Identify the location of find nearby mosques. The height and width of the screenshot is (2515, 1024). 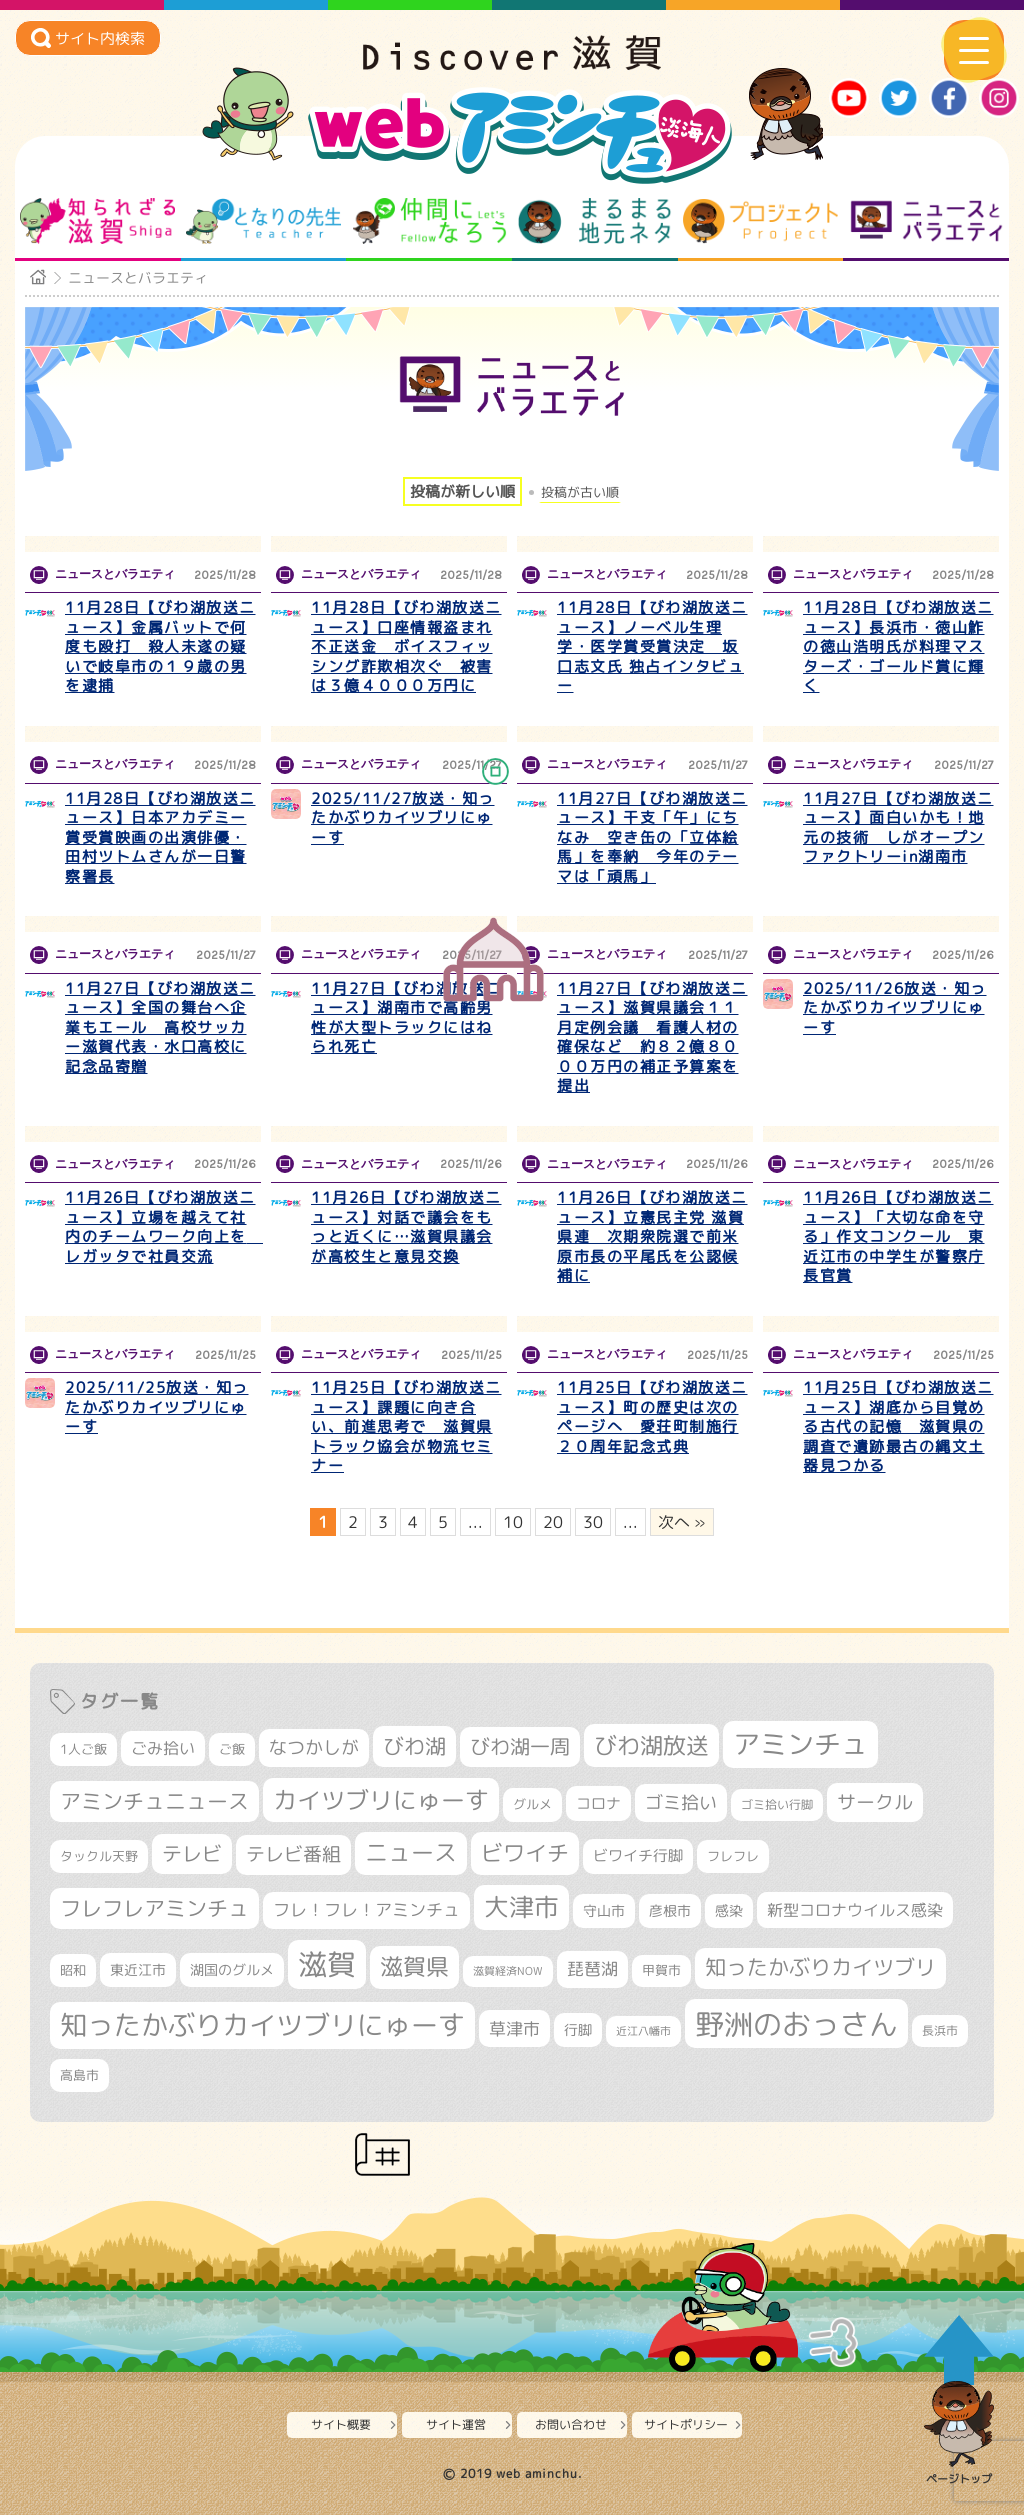
(493, 964).